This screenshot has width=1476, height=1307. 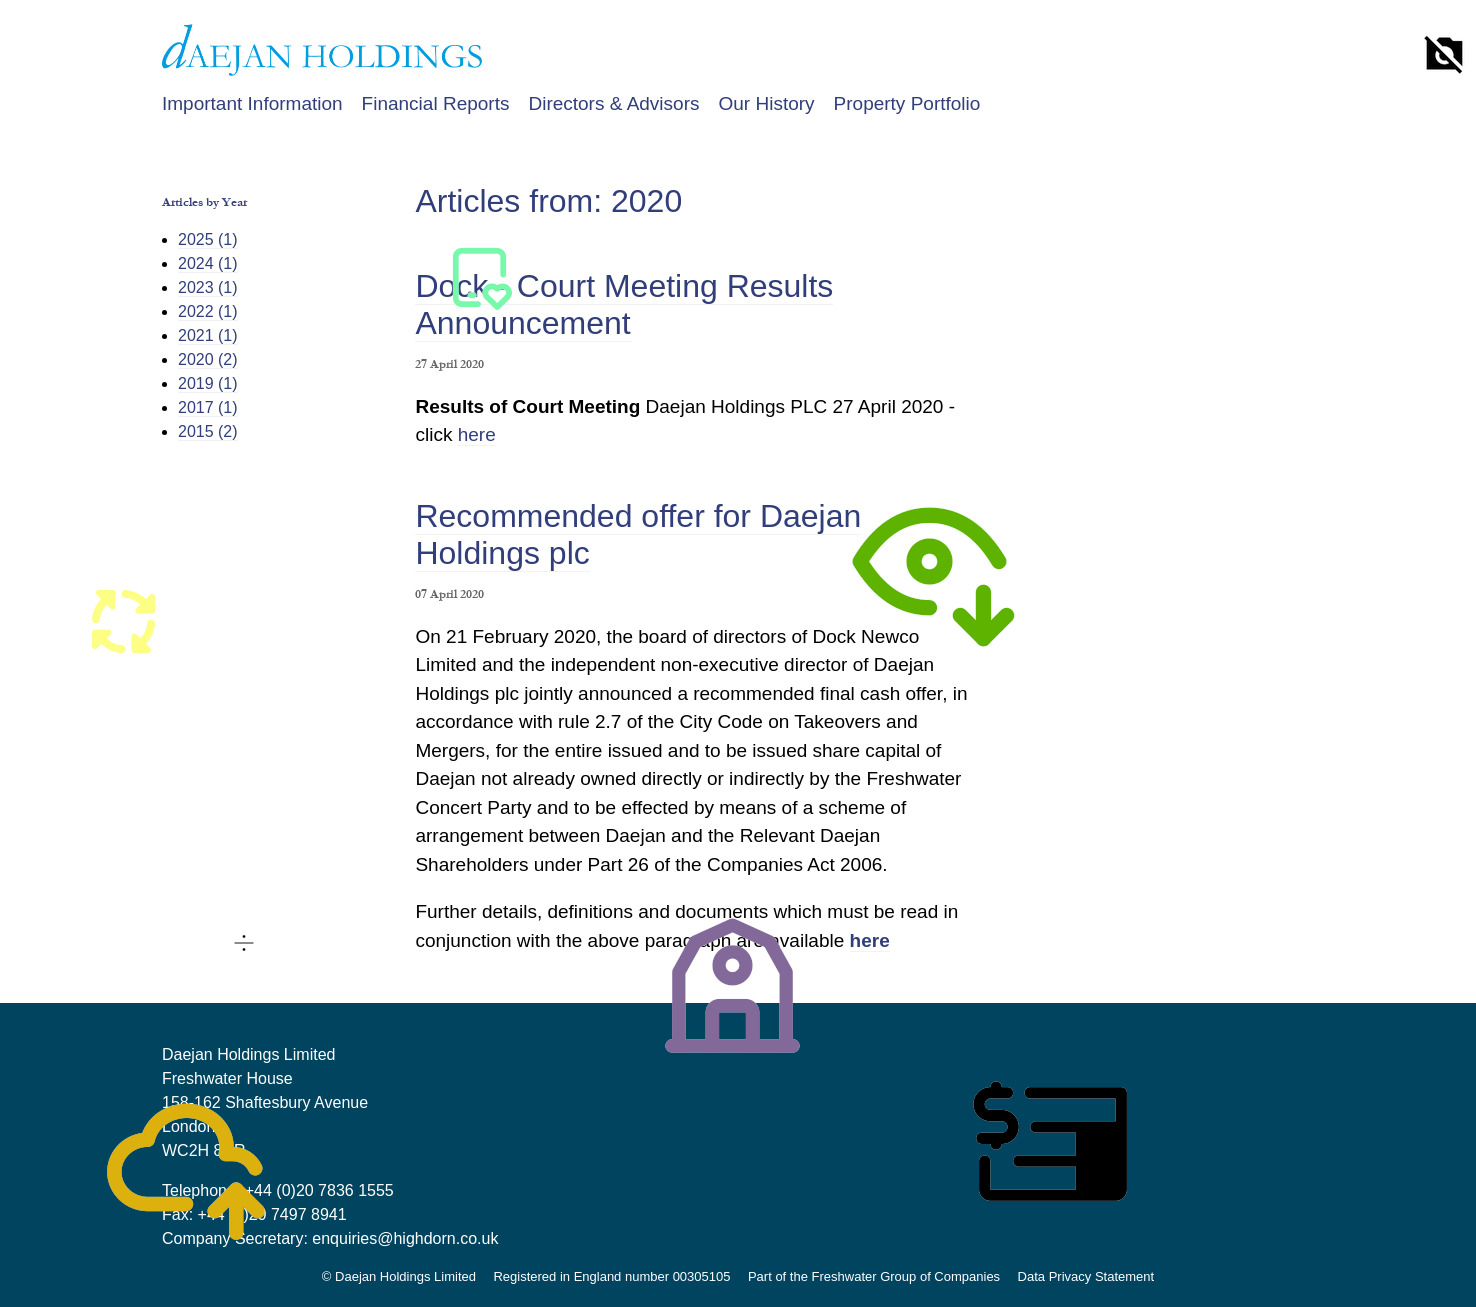 I want to click on scroll down to view more content, so click(x=929, y=561).